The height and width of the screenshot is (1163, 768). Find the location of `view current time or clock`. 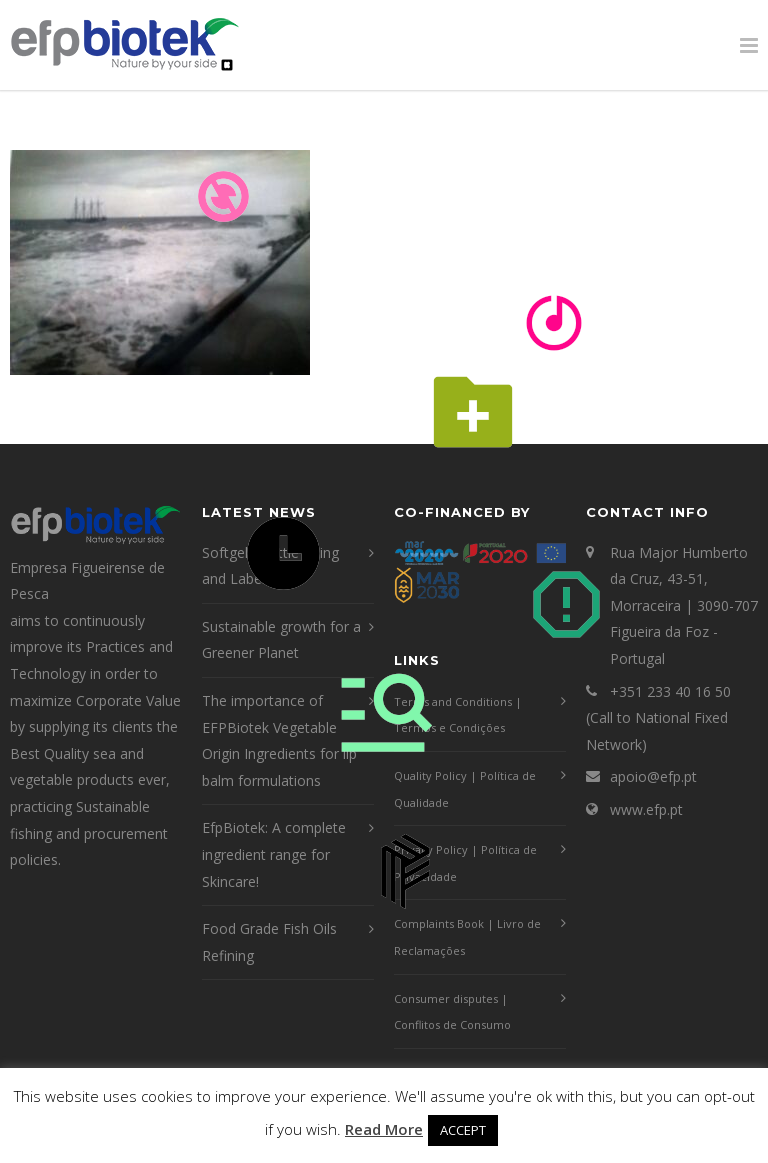

view current time or clock is located at coordinates (283, 553).